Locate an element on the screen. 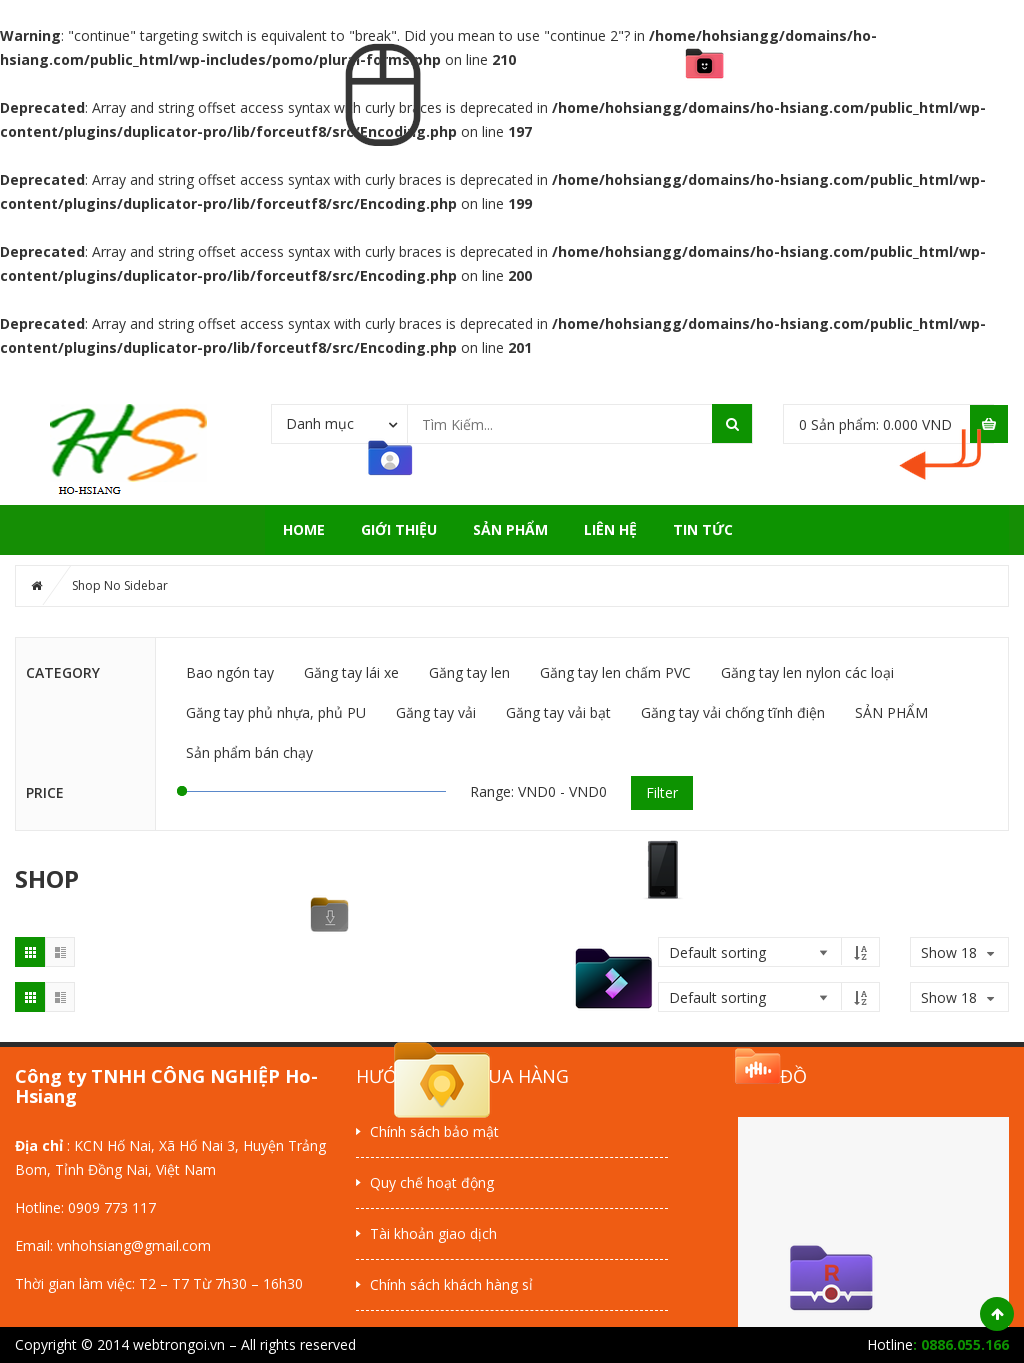 This screenshot has width=1024, height=1363. iPod nano device connected to your system is located at coordinates (663, 870).